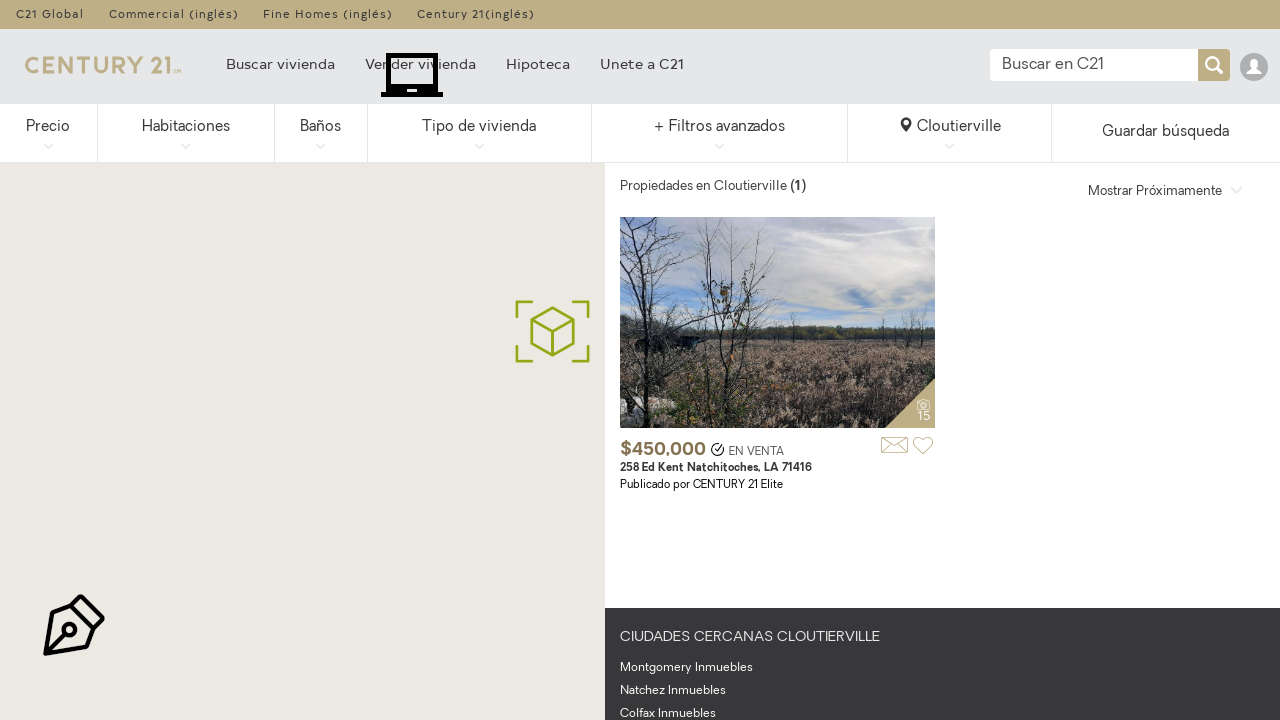 This screenshot has height=720, width=1280. Describe the element at coordinates (552, 331) in the screenshot. I see `scan or capture a 3D object` at that location.